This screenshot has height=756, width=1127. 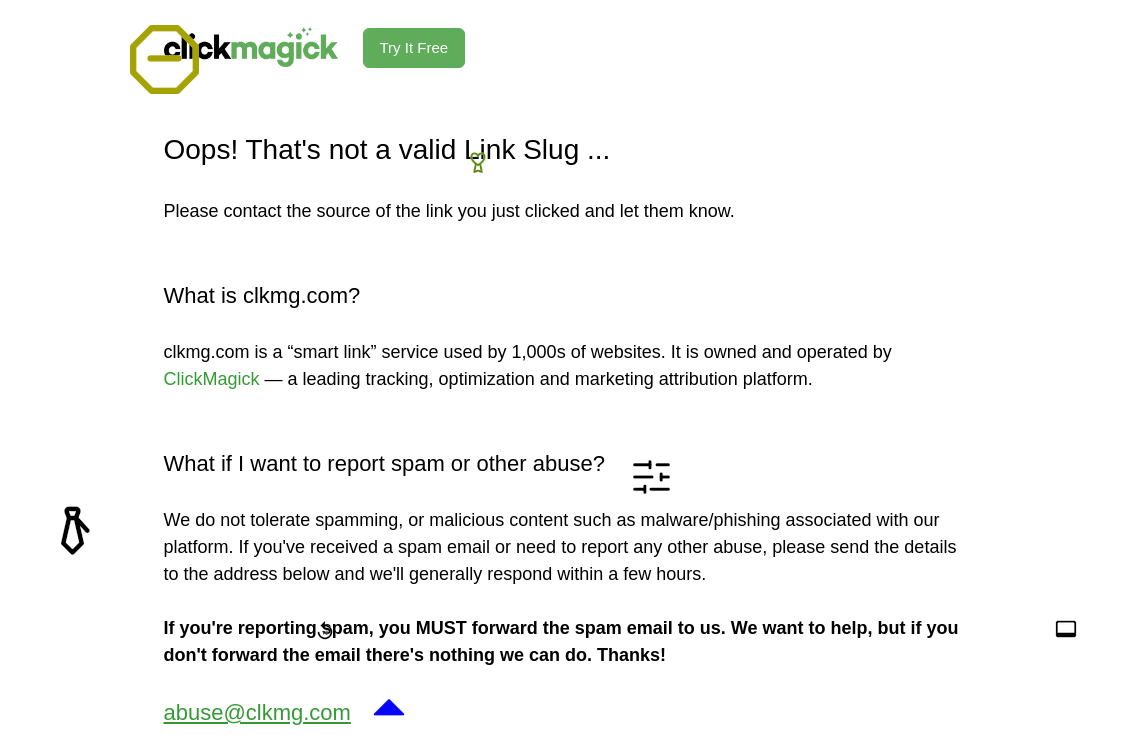 What do you see at coordinates (1066, 629) in the screenshot?
I see `video player with subtitle or caption bar` at bounding box center [1066, 629].